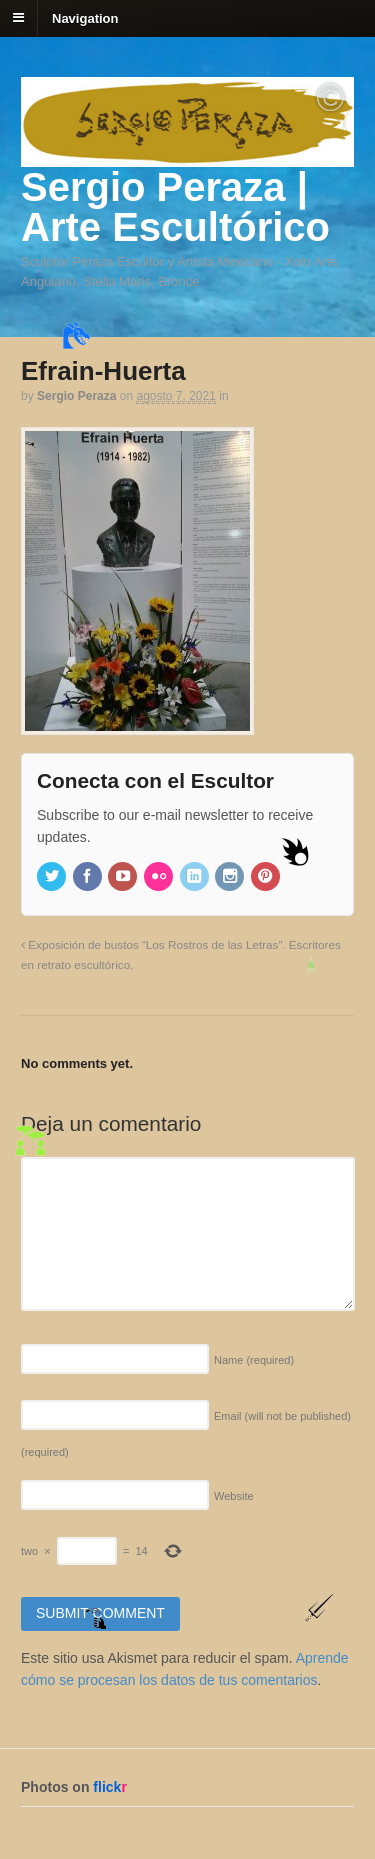  What do you see at coordinates (95, 1618) in the screenshot?
I see `flip a coin for random decision` at bounding box center [95, 1618].